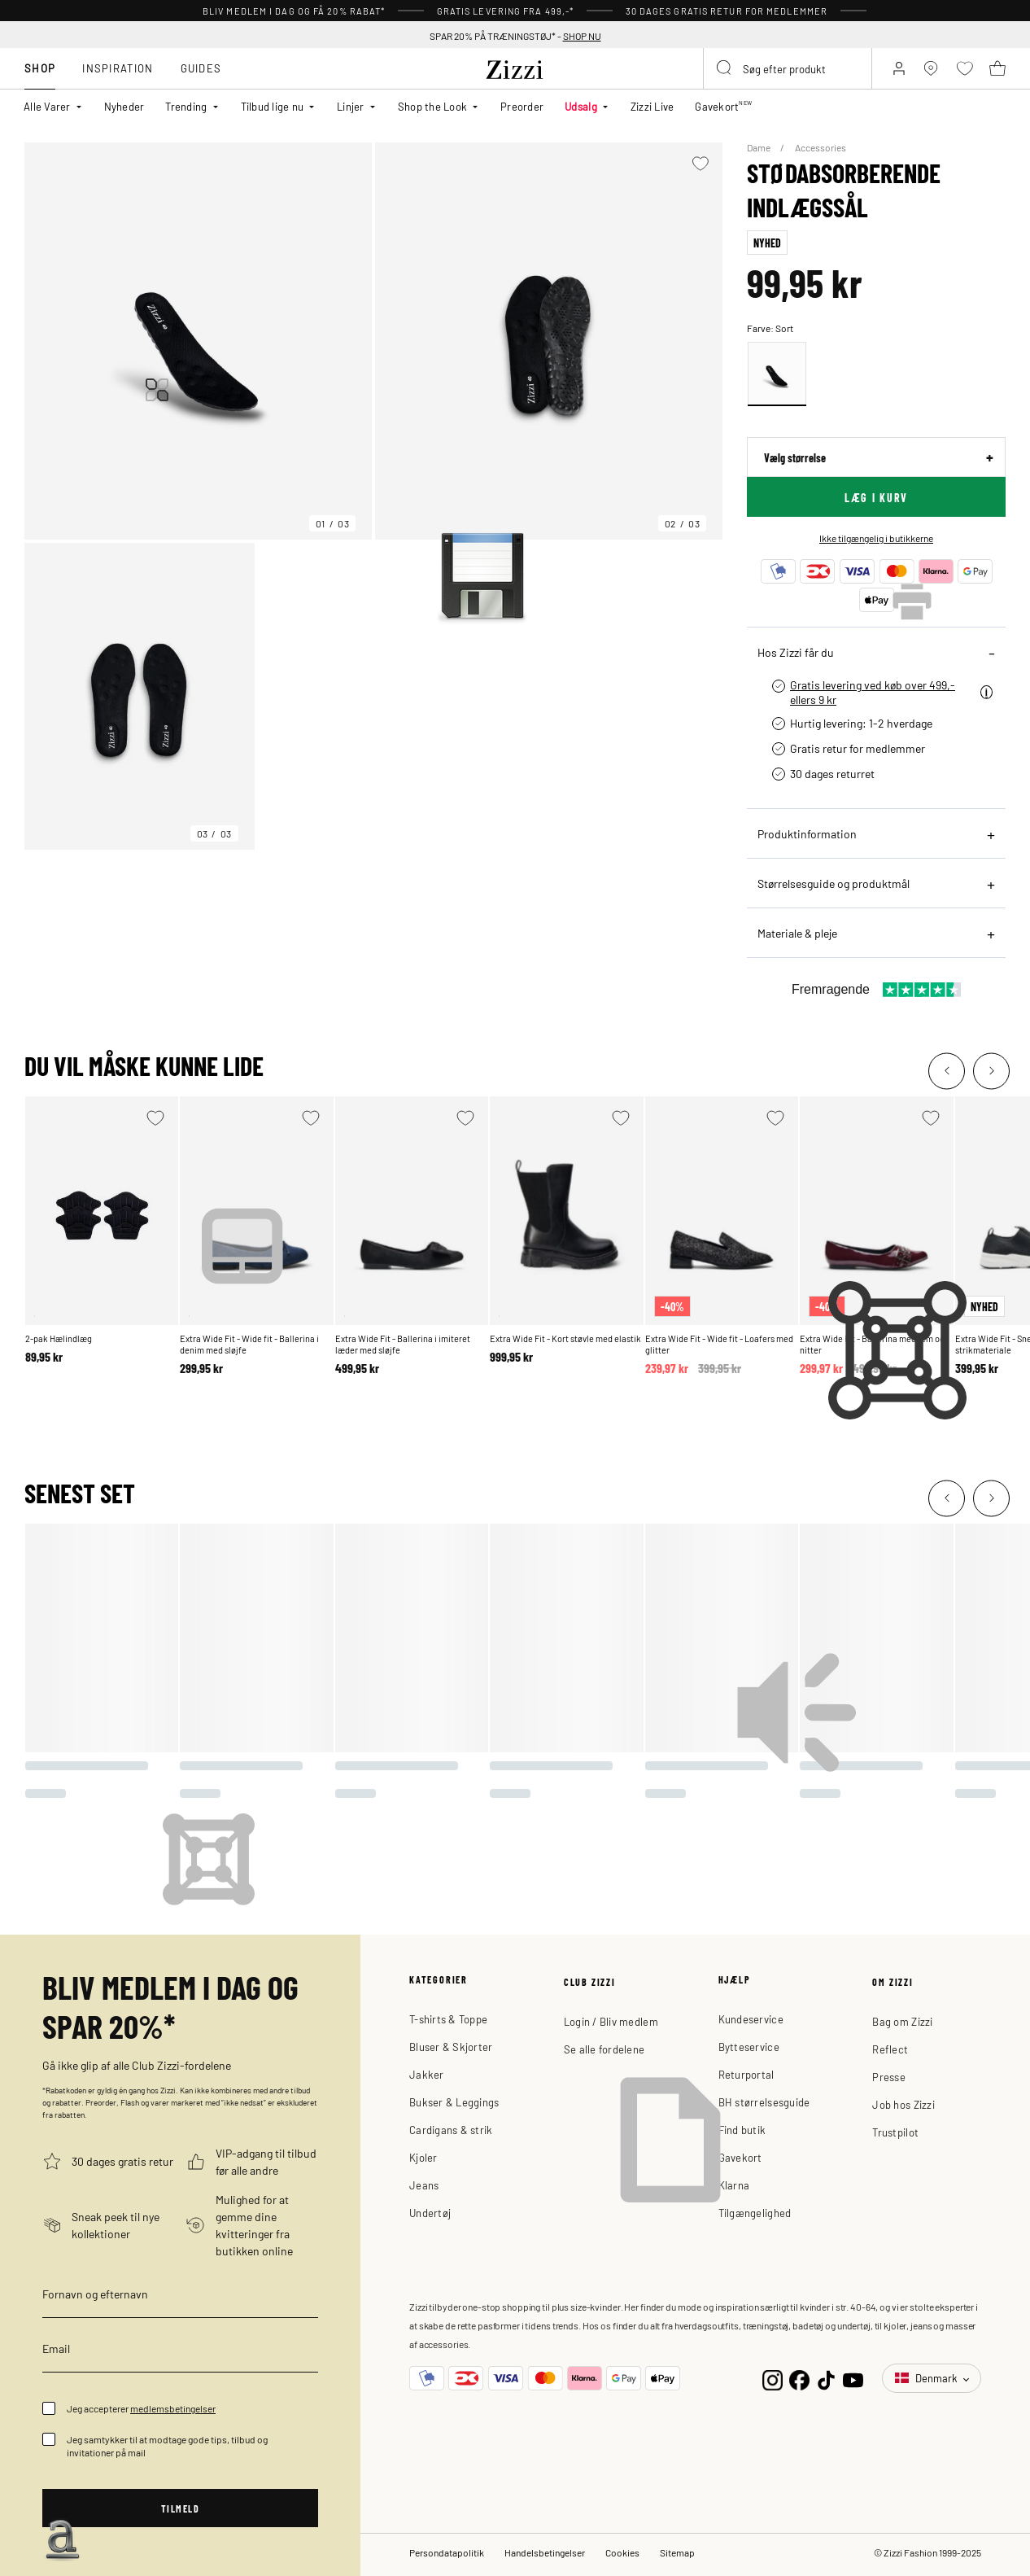  Describe the element at coordinates (62, 2539) in the screenshot. I see `apply underline formatting to selected text` at that location.